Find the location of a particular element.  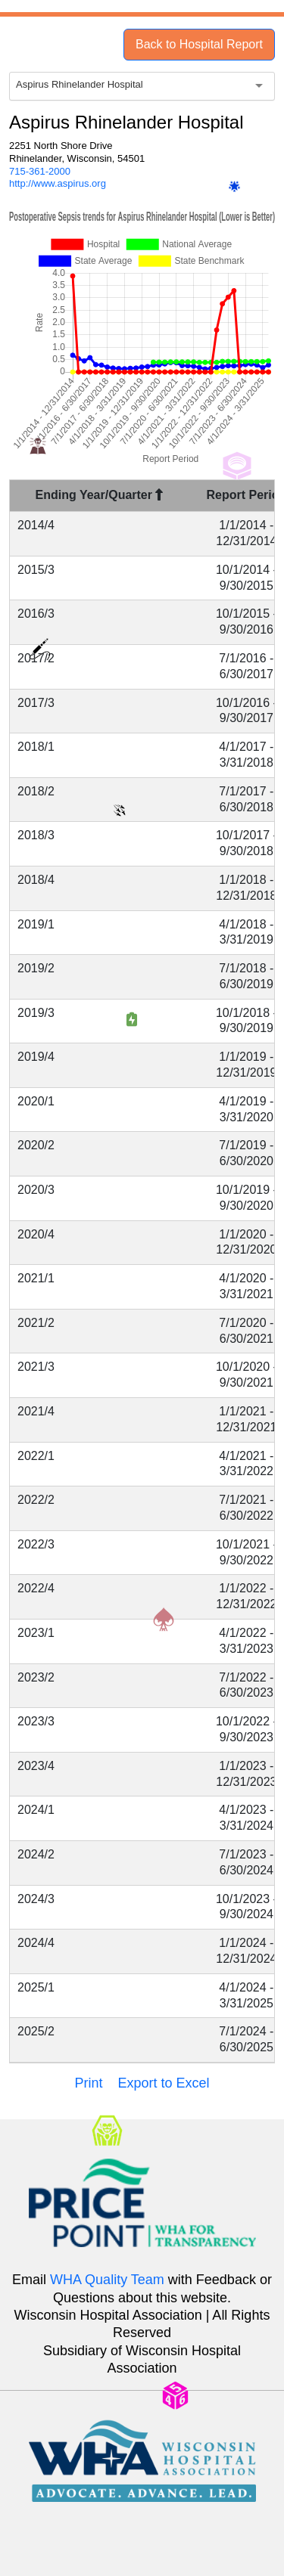

roll the dice or start a random action is located at coordinates (175, 2395).